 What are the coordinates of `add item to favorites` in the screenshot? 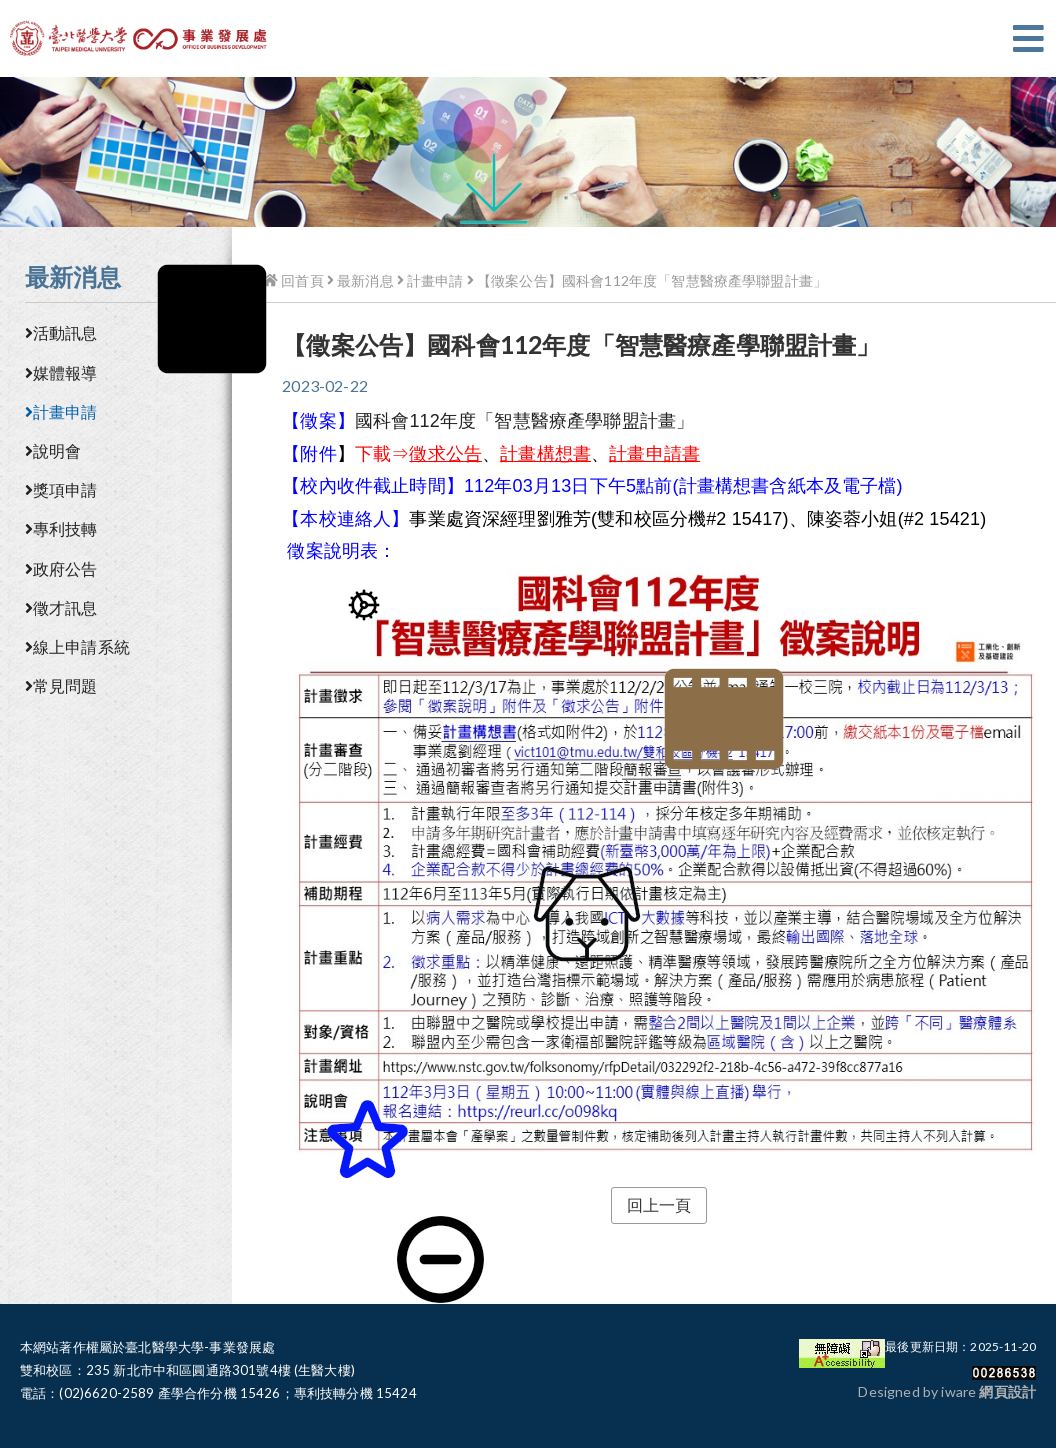 It's located at (367, 1140).